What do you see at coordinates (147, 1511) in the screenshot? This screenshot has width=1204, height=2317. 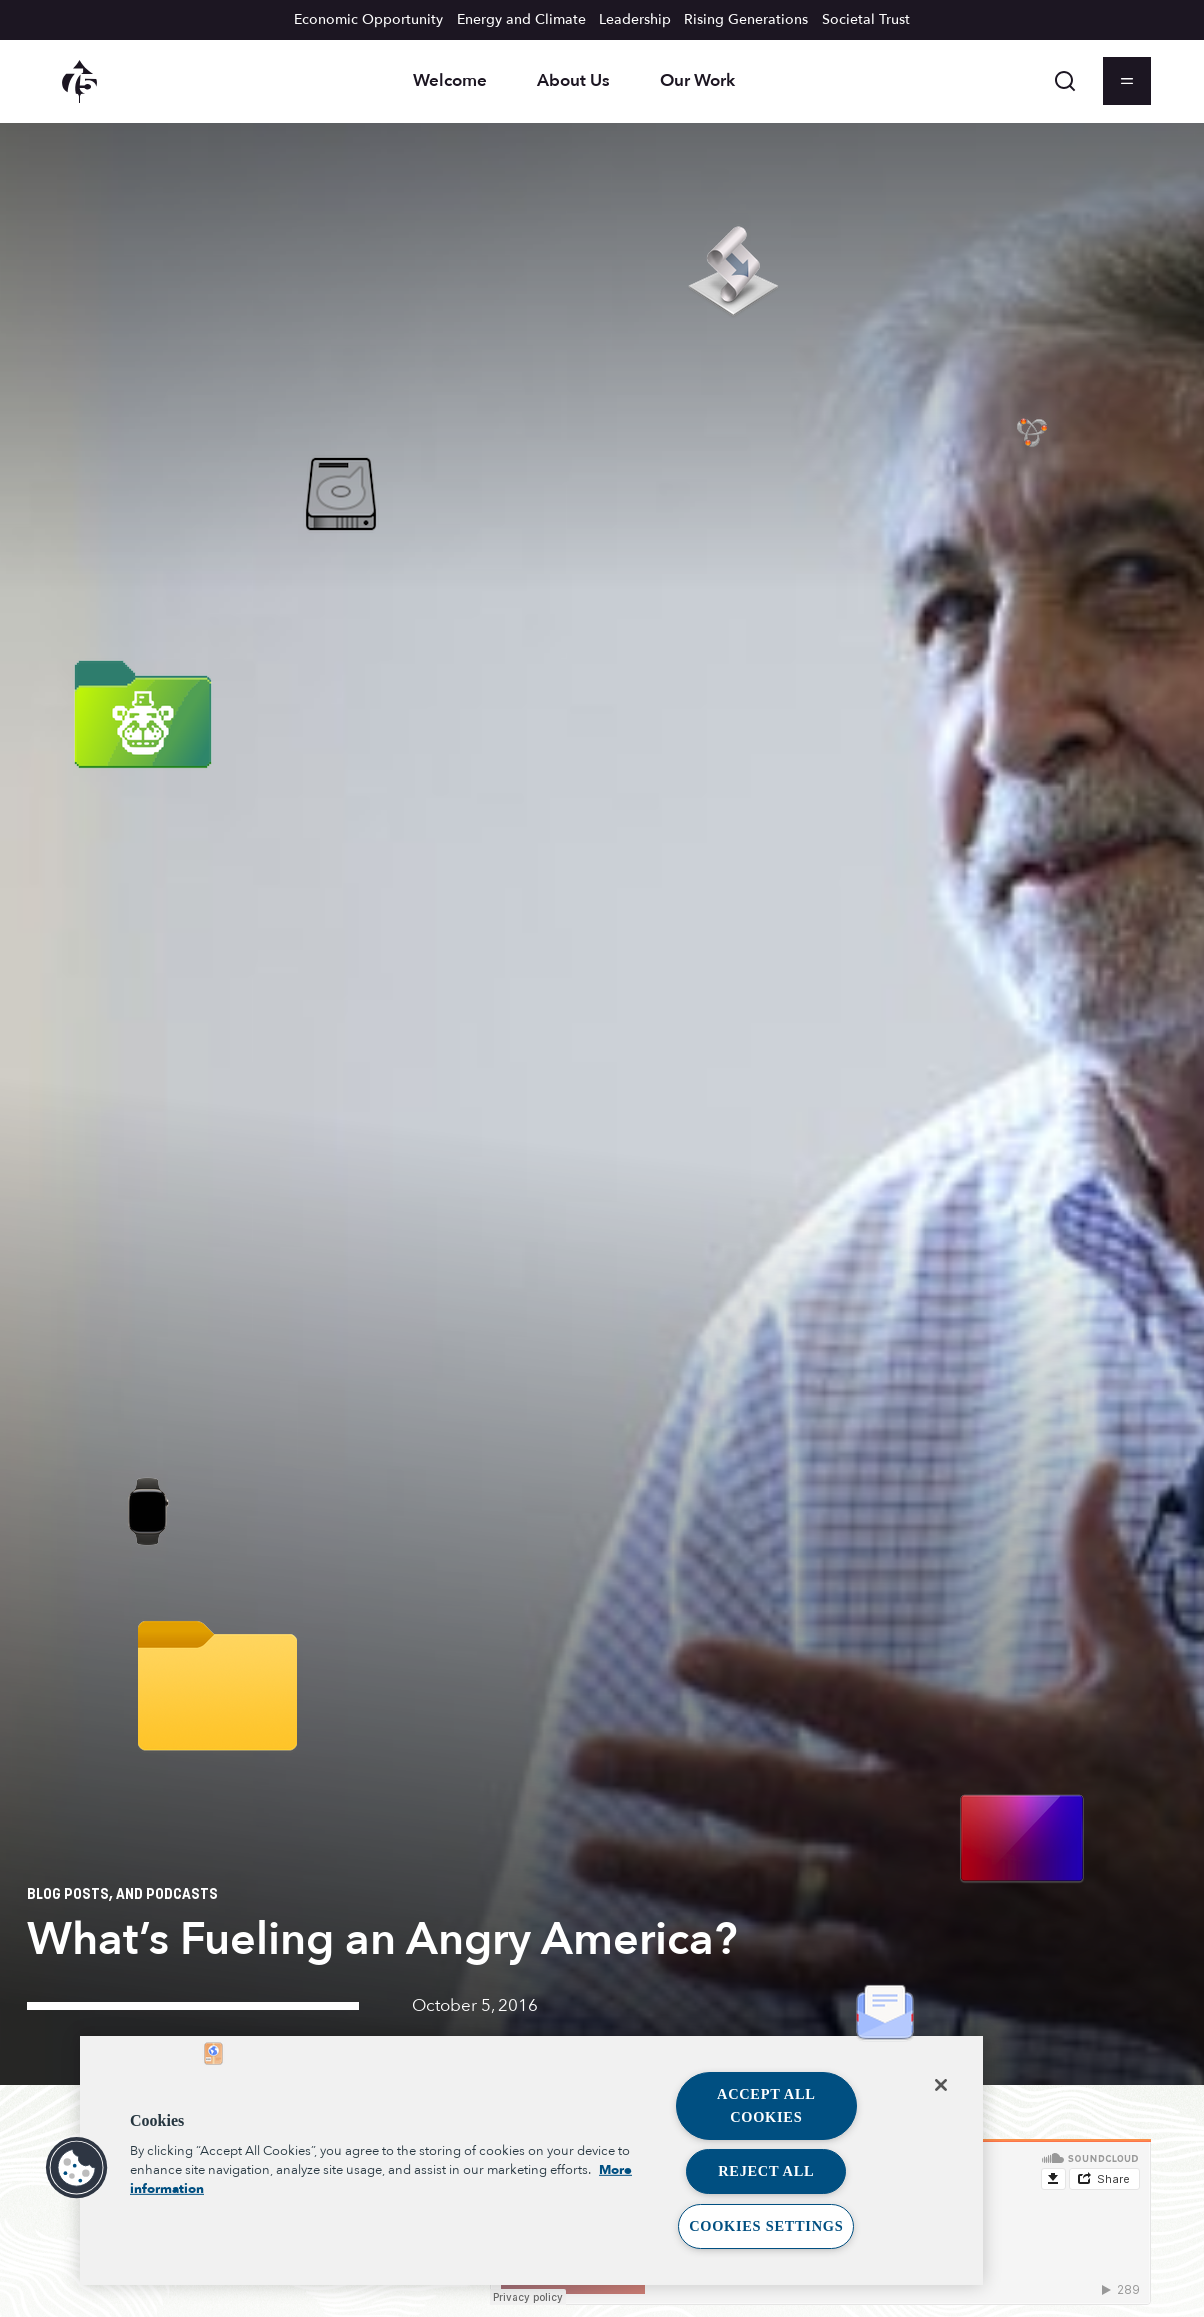 I see `apple watch series 10 device icon` at bounding box center [147, 1511].